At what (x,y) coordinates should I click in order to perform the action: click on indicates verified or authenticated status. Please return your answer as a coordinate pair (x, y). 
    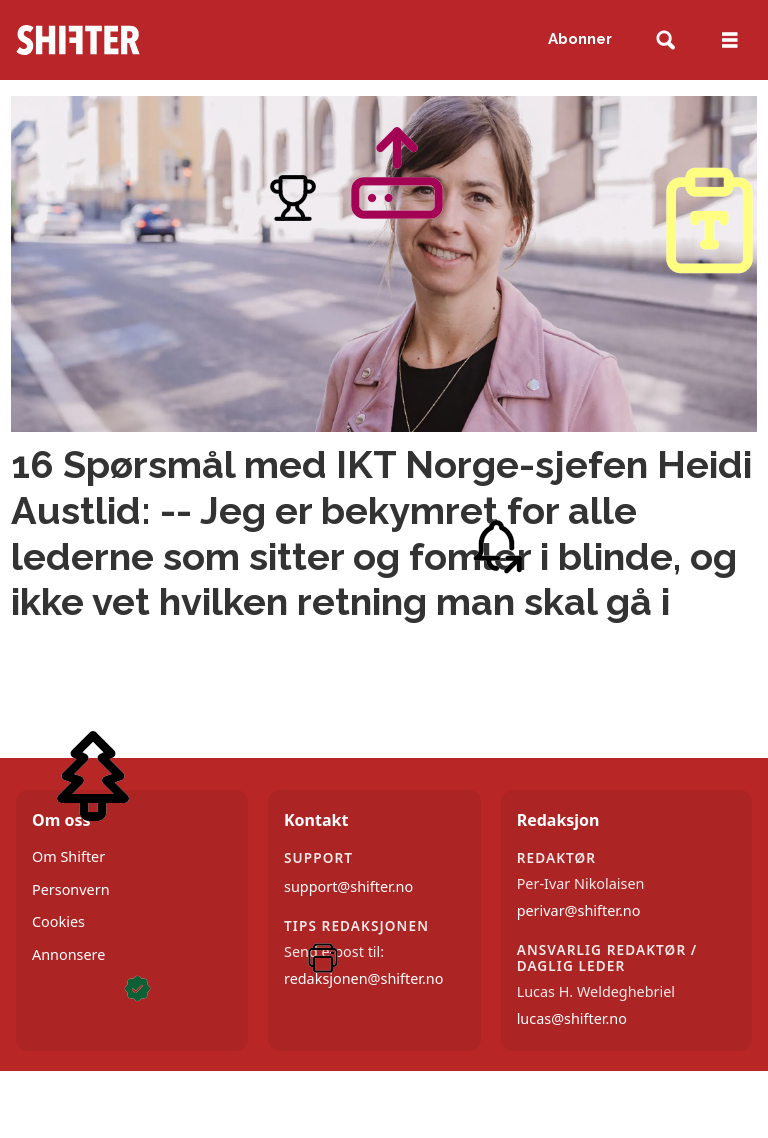
    Looking at the image, I should click on (137, 988).